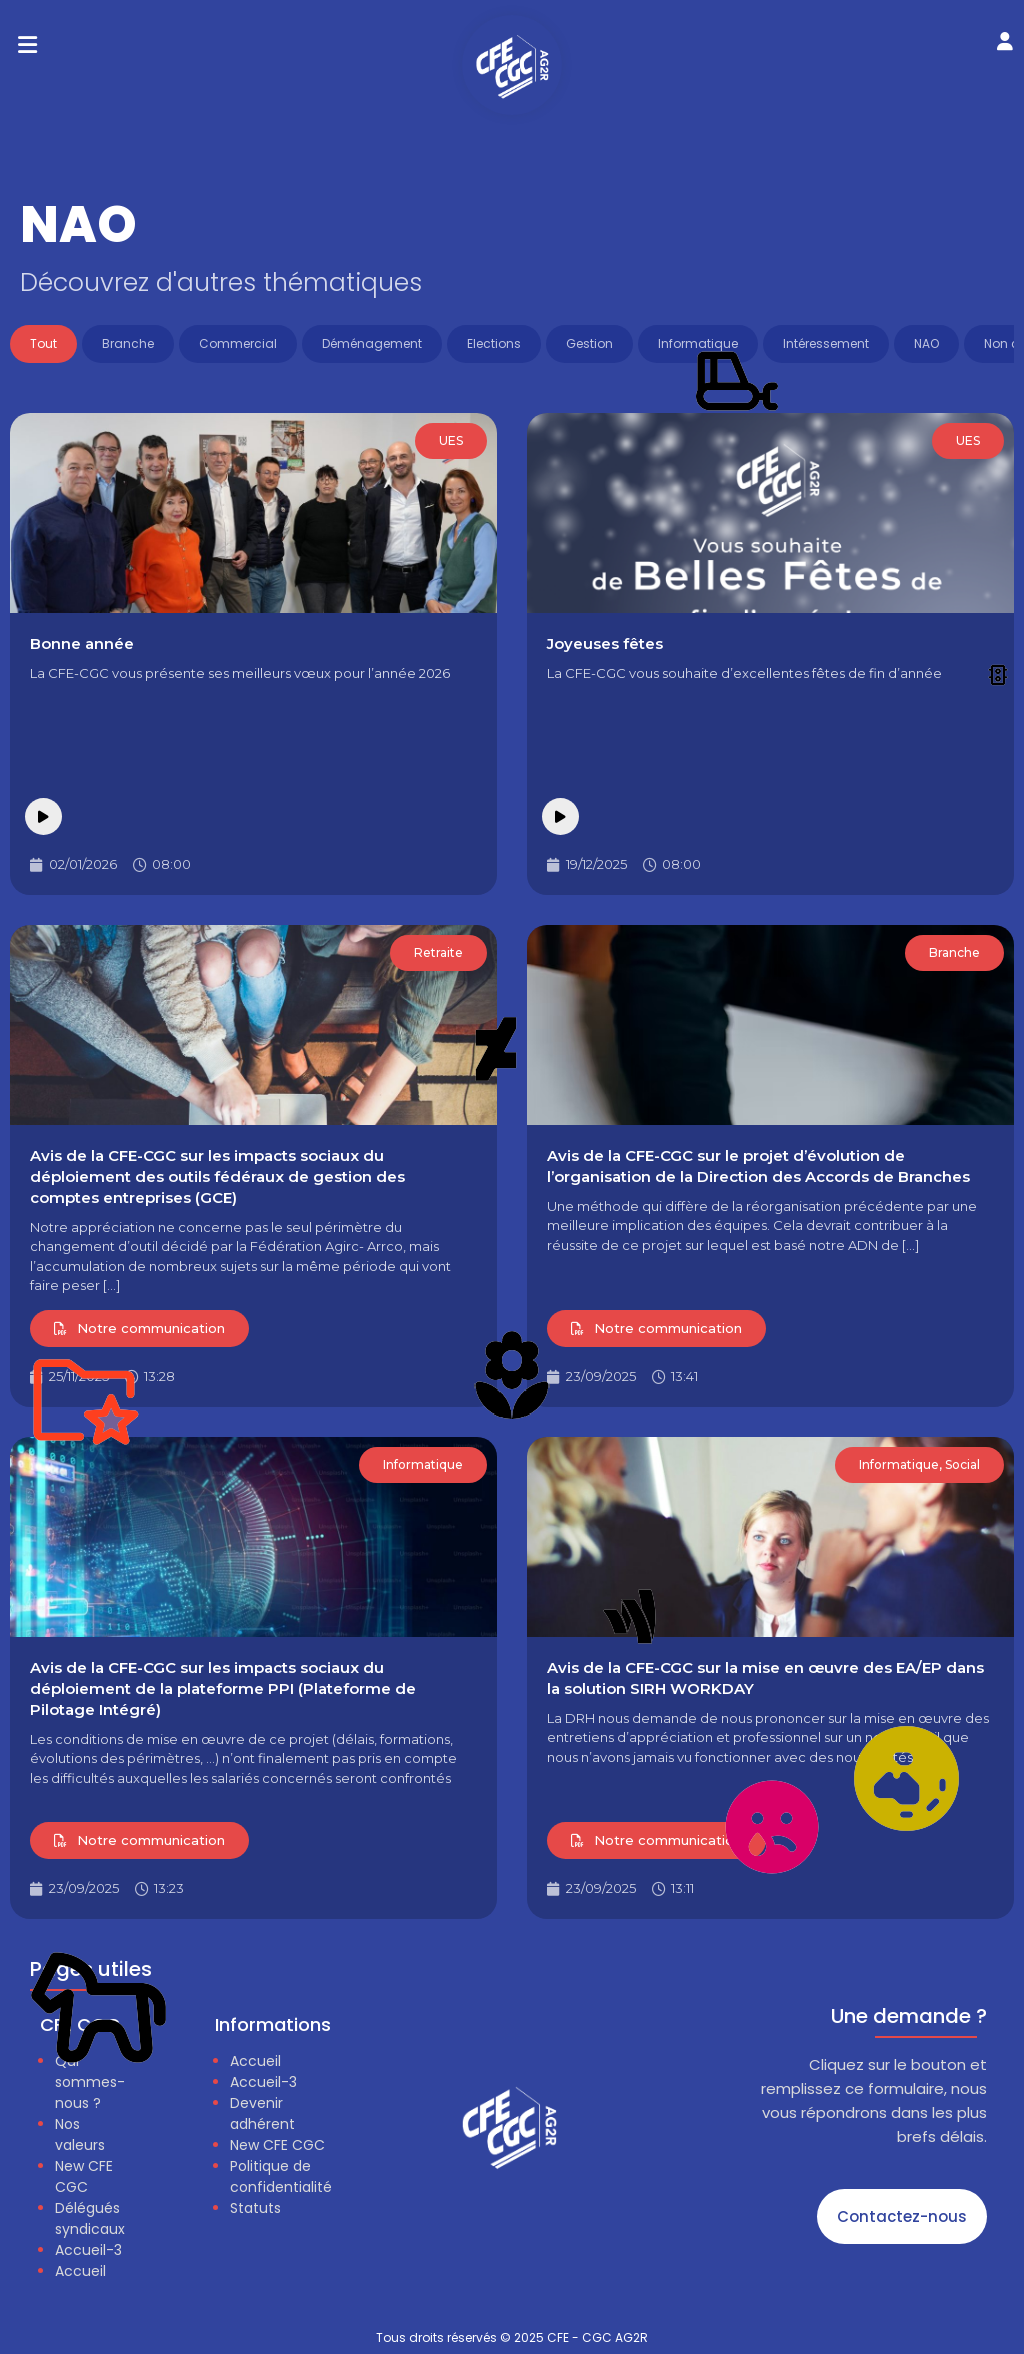  I want to click on select oceania or australia/pacific region, so click(906, 1778).